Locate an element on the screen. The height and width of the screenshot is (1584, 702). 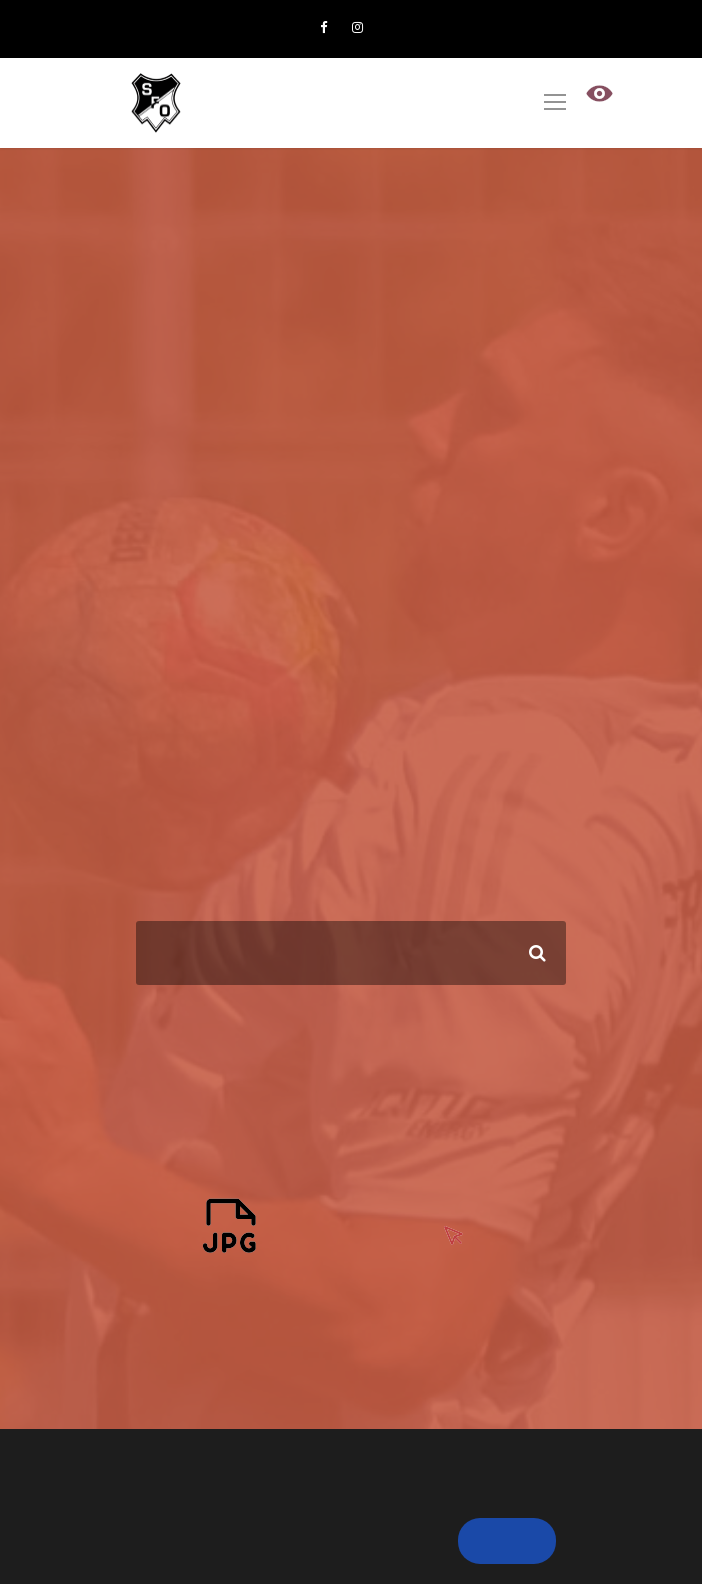
cursor selection tool is located at coordinates (454, 1236).